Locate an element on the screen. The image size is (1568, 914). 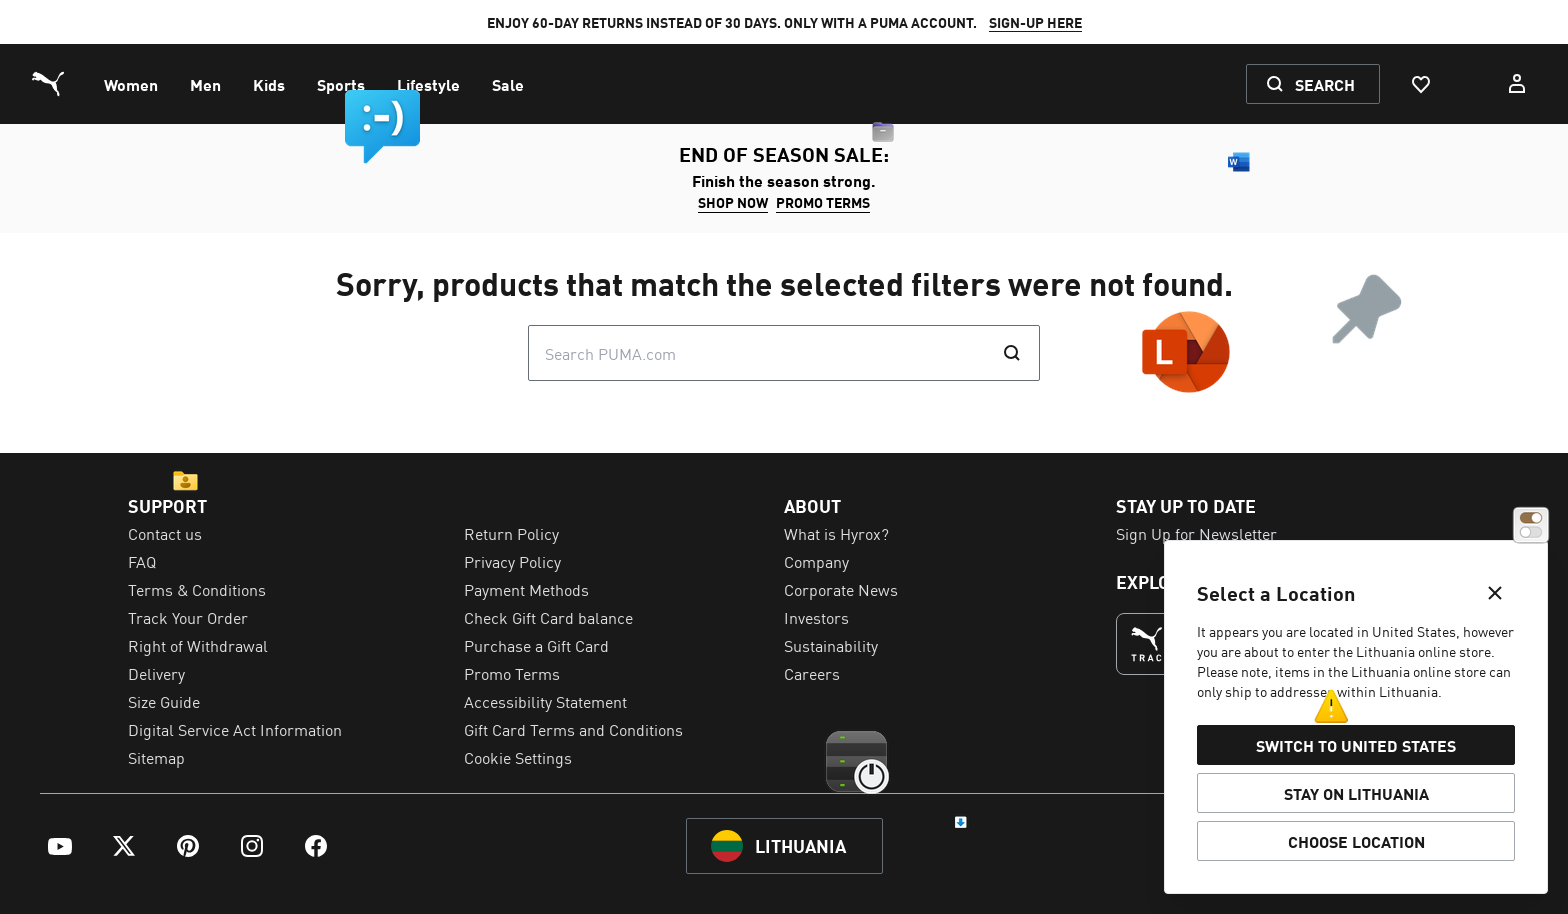
pin an item to keep it visible is located at coordinates (1368, 308).